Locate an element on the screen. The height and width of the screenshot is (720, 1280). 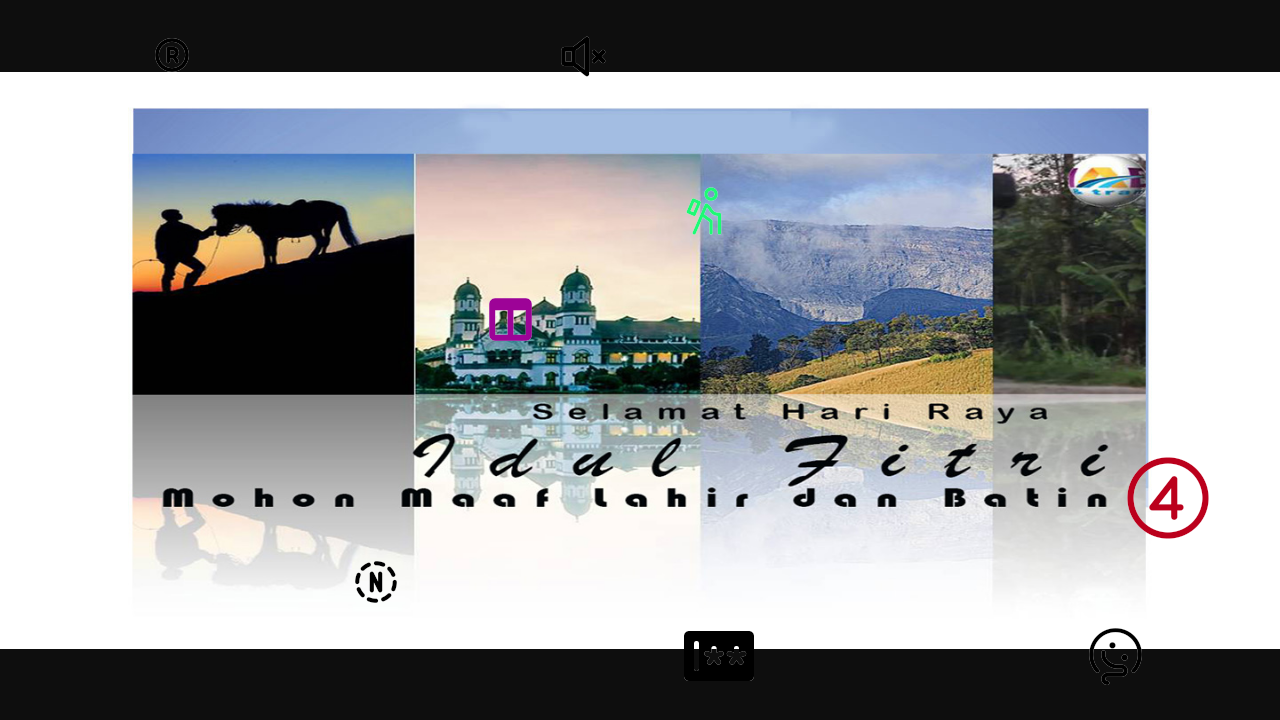
enter or manage your password is located at coordinates (719, 656).